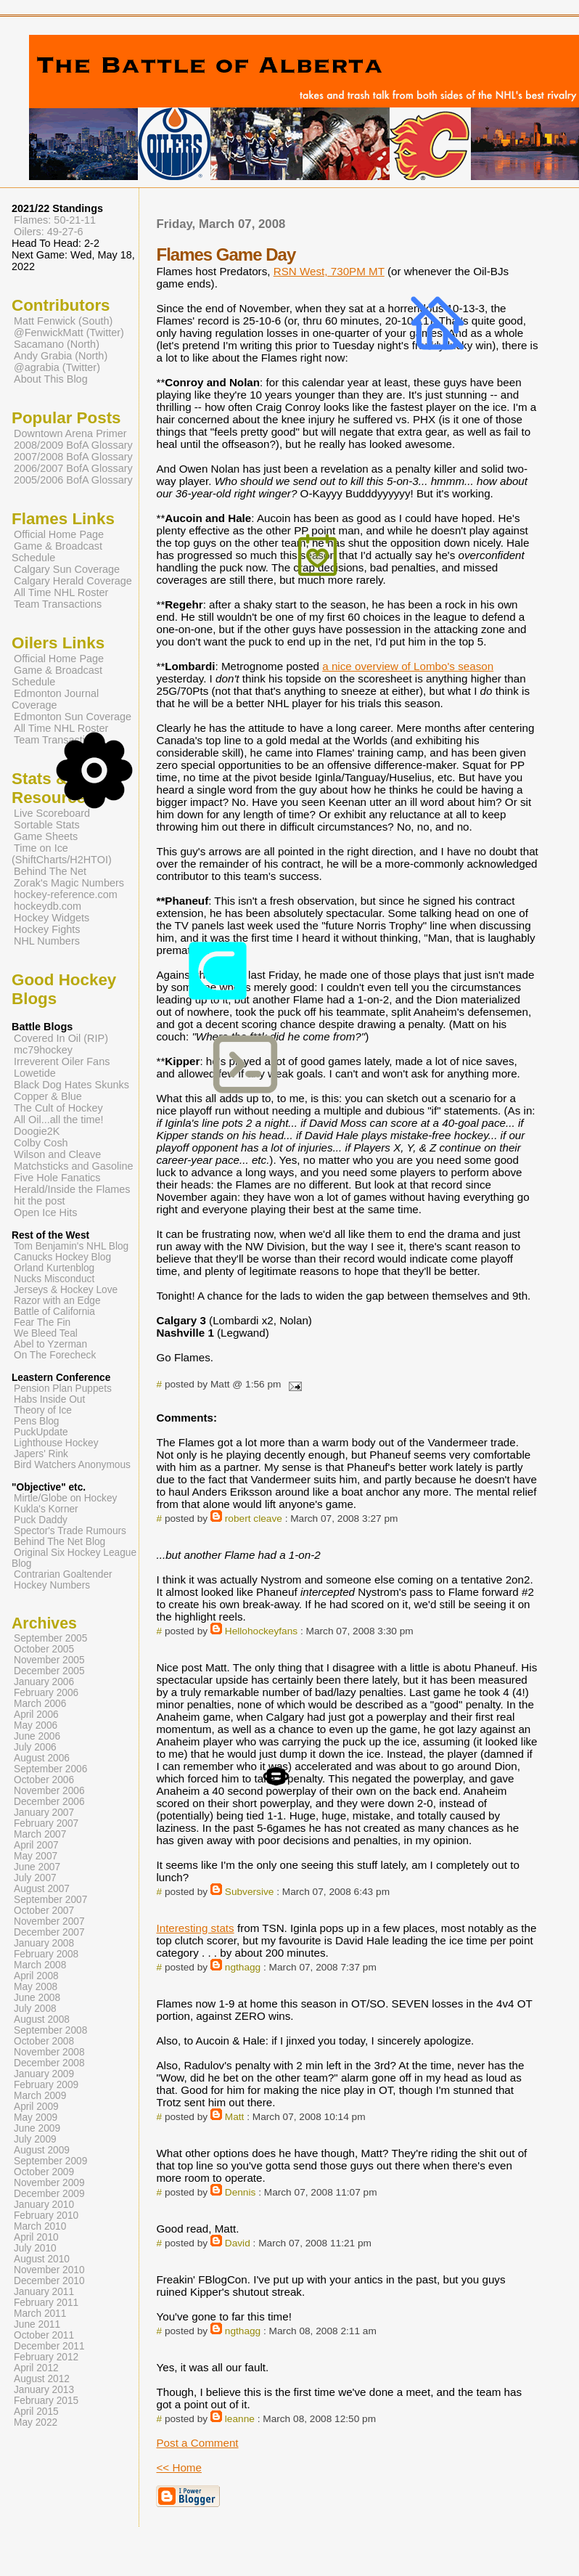 This screenshot has height=2576, width=579. What do you see at coordinates (94, 770) in the screenshot?
I see `access garden or plant care features` at bounding box center [94, 770].